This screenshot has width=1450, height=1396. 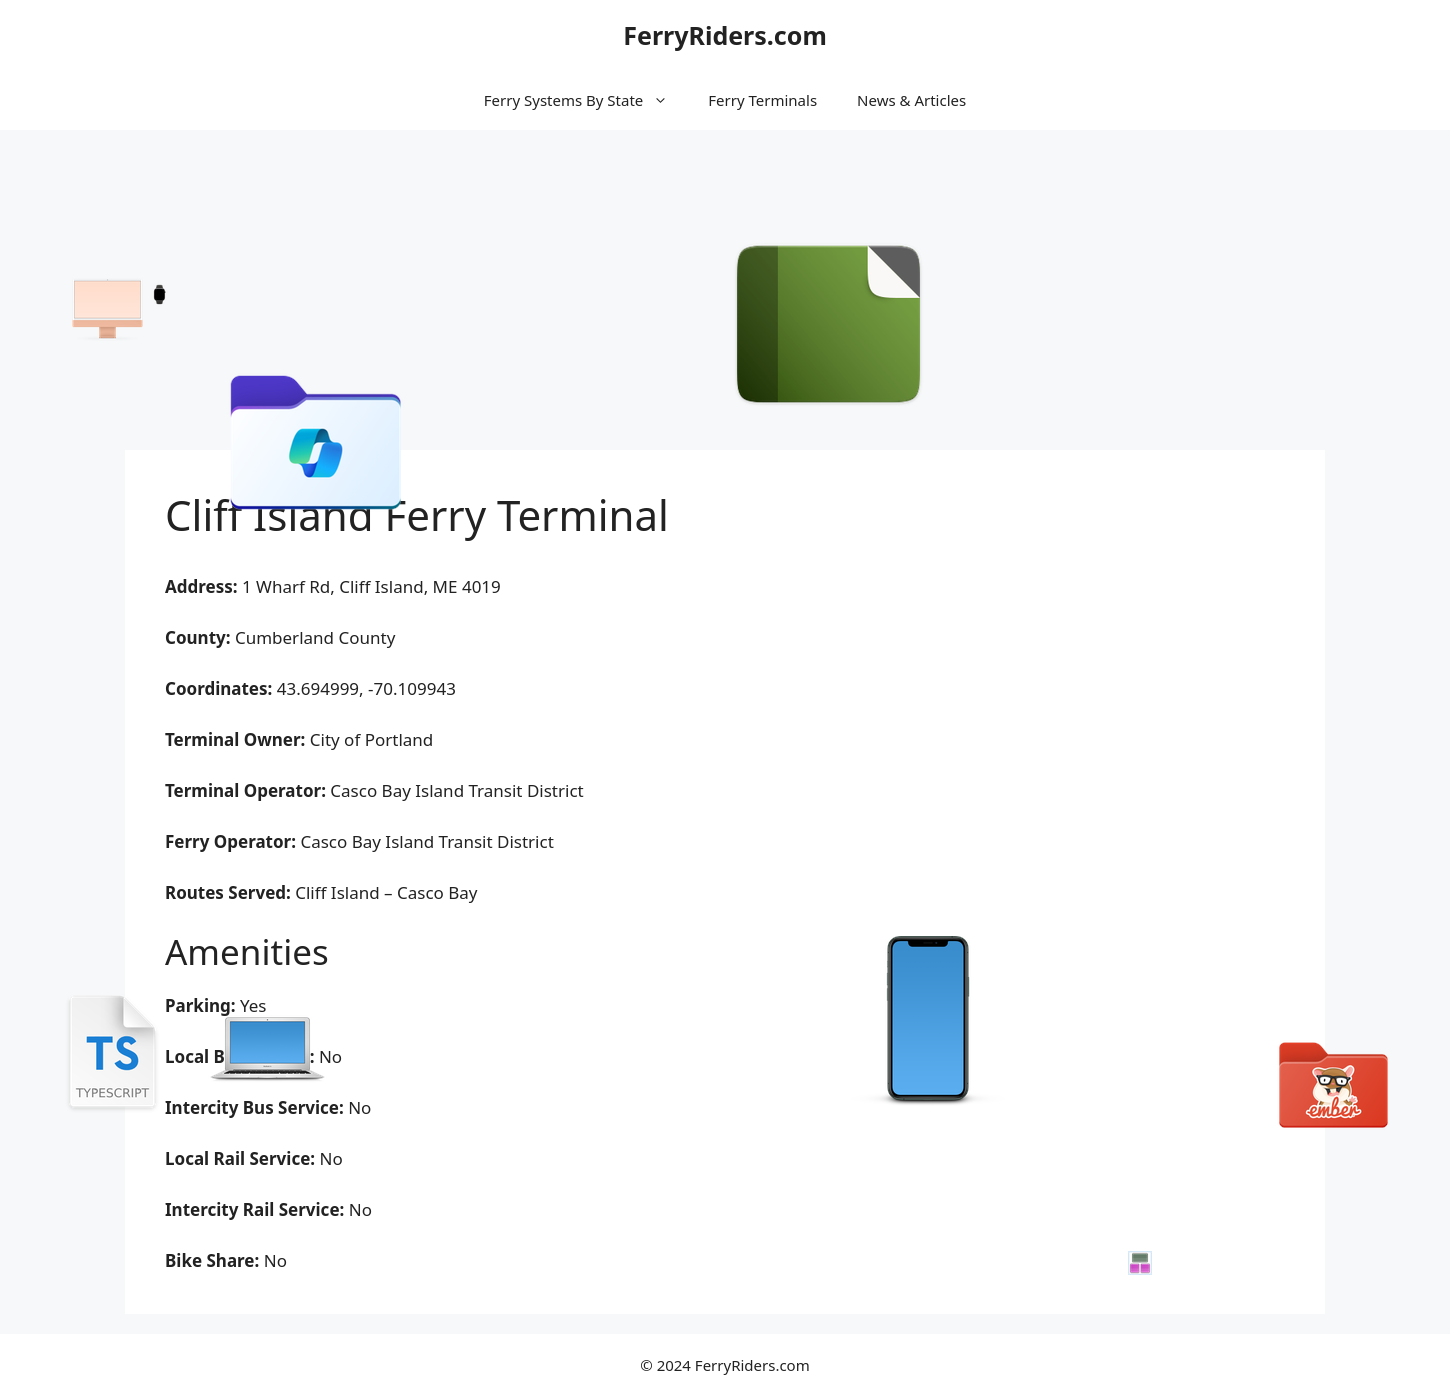 I want to click on represents an orange iMac device in system settings, so click(x=107, y=307).